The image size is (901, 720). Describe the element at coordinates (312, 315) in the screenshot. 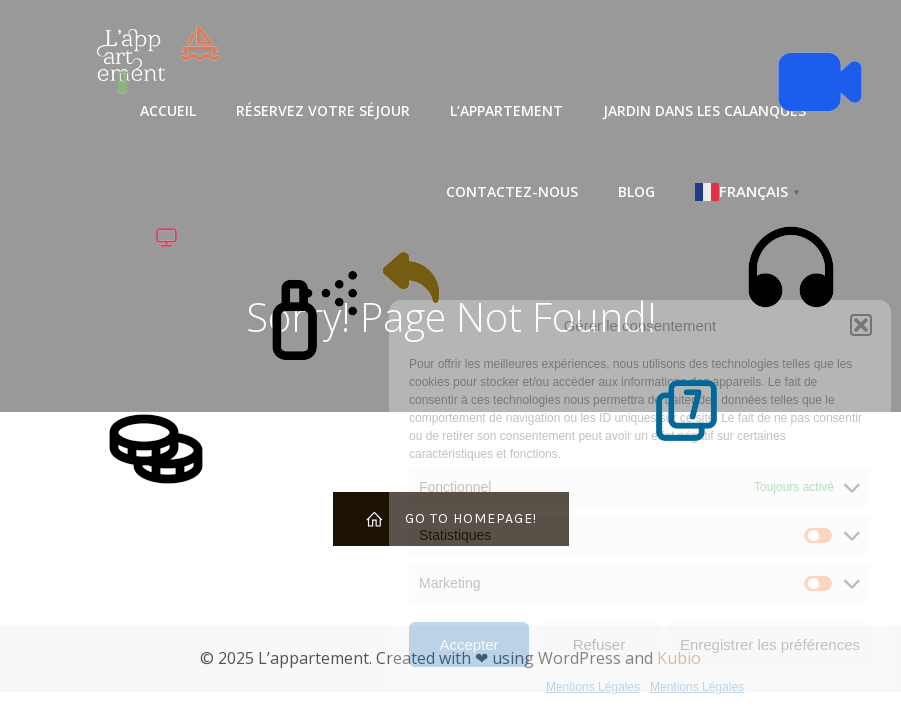

I see `apply spray or mist effect` at that location.